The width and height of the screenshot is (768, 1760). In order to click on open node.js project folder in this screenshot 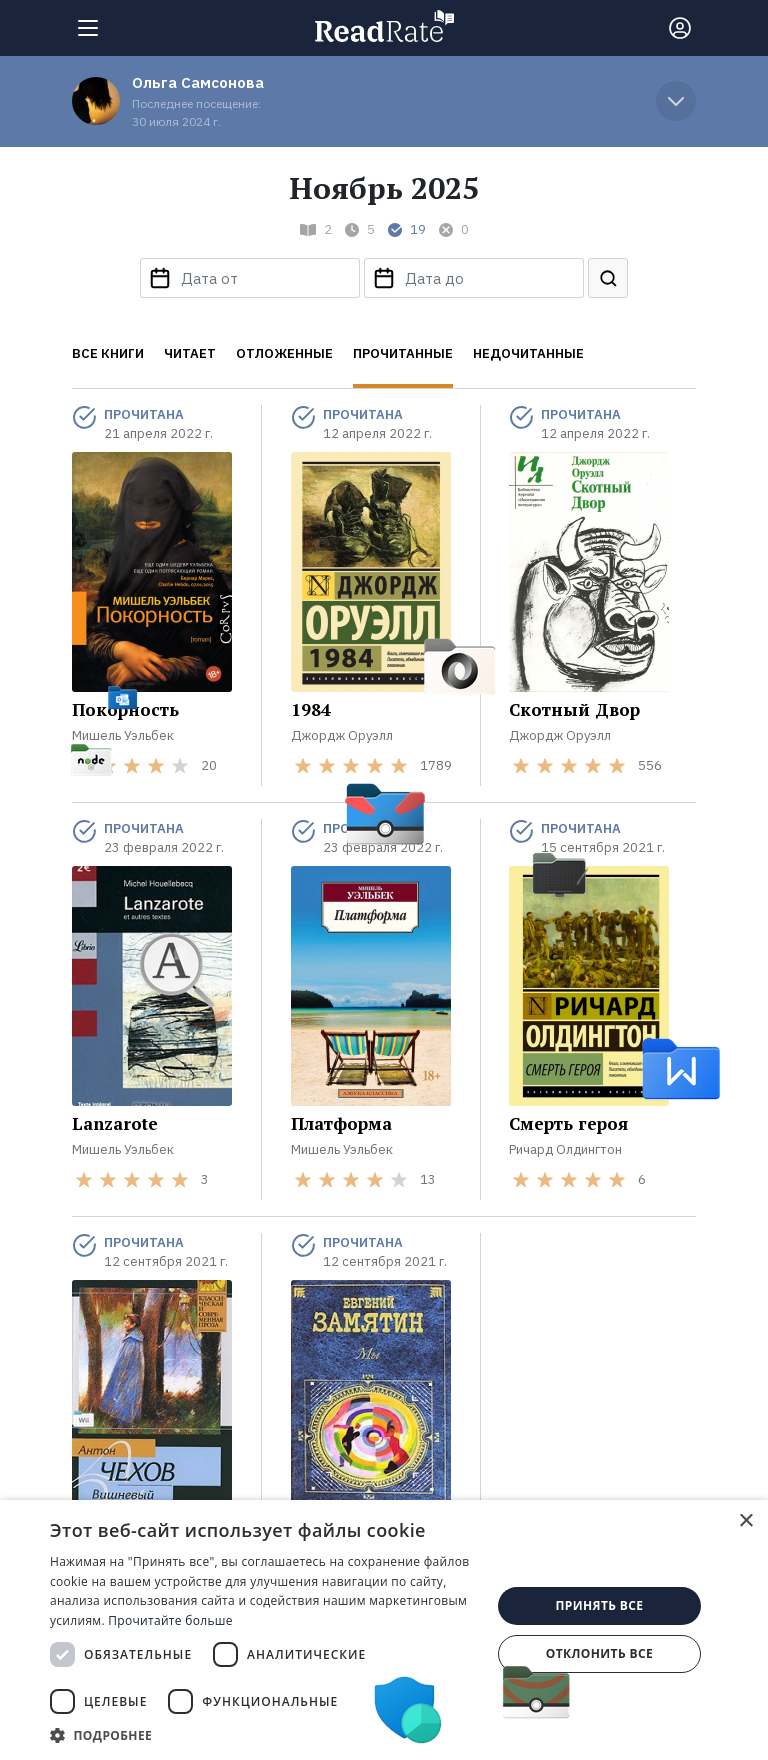, I will do `click(91, 761)`.